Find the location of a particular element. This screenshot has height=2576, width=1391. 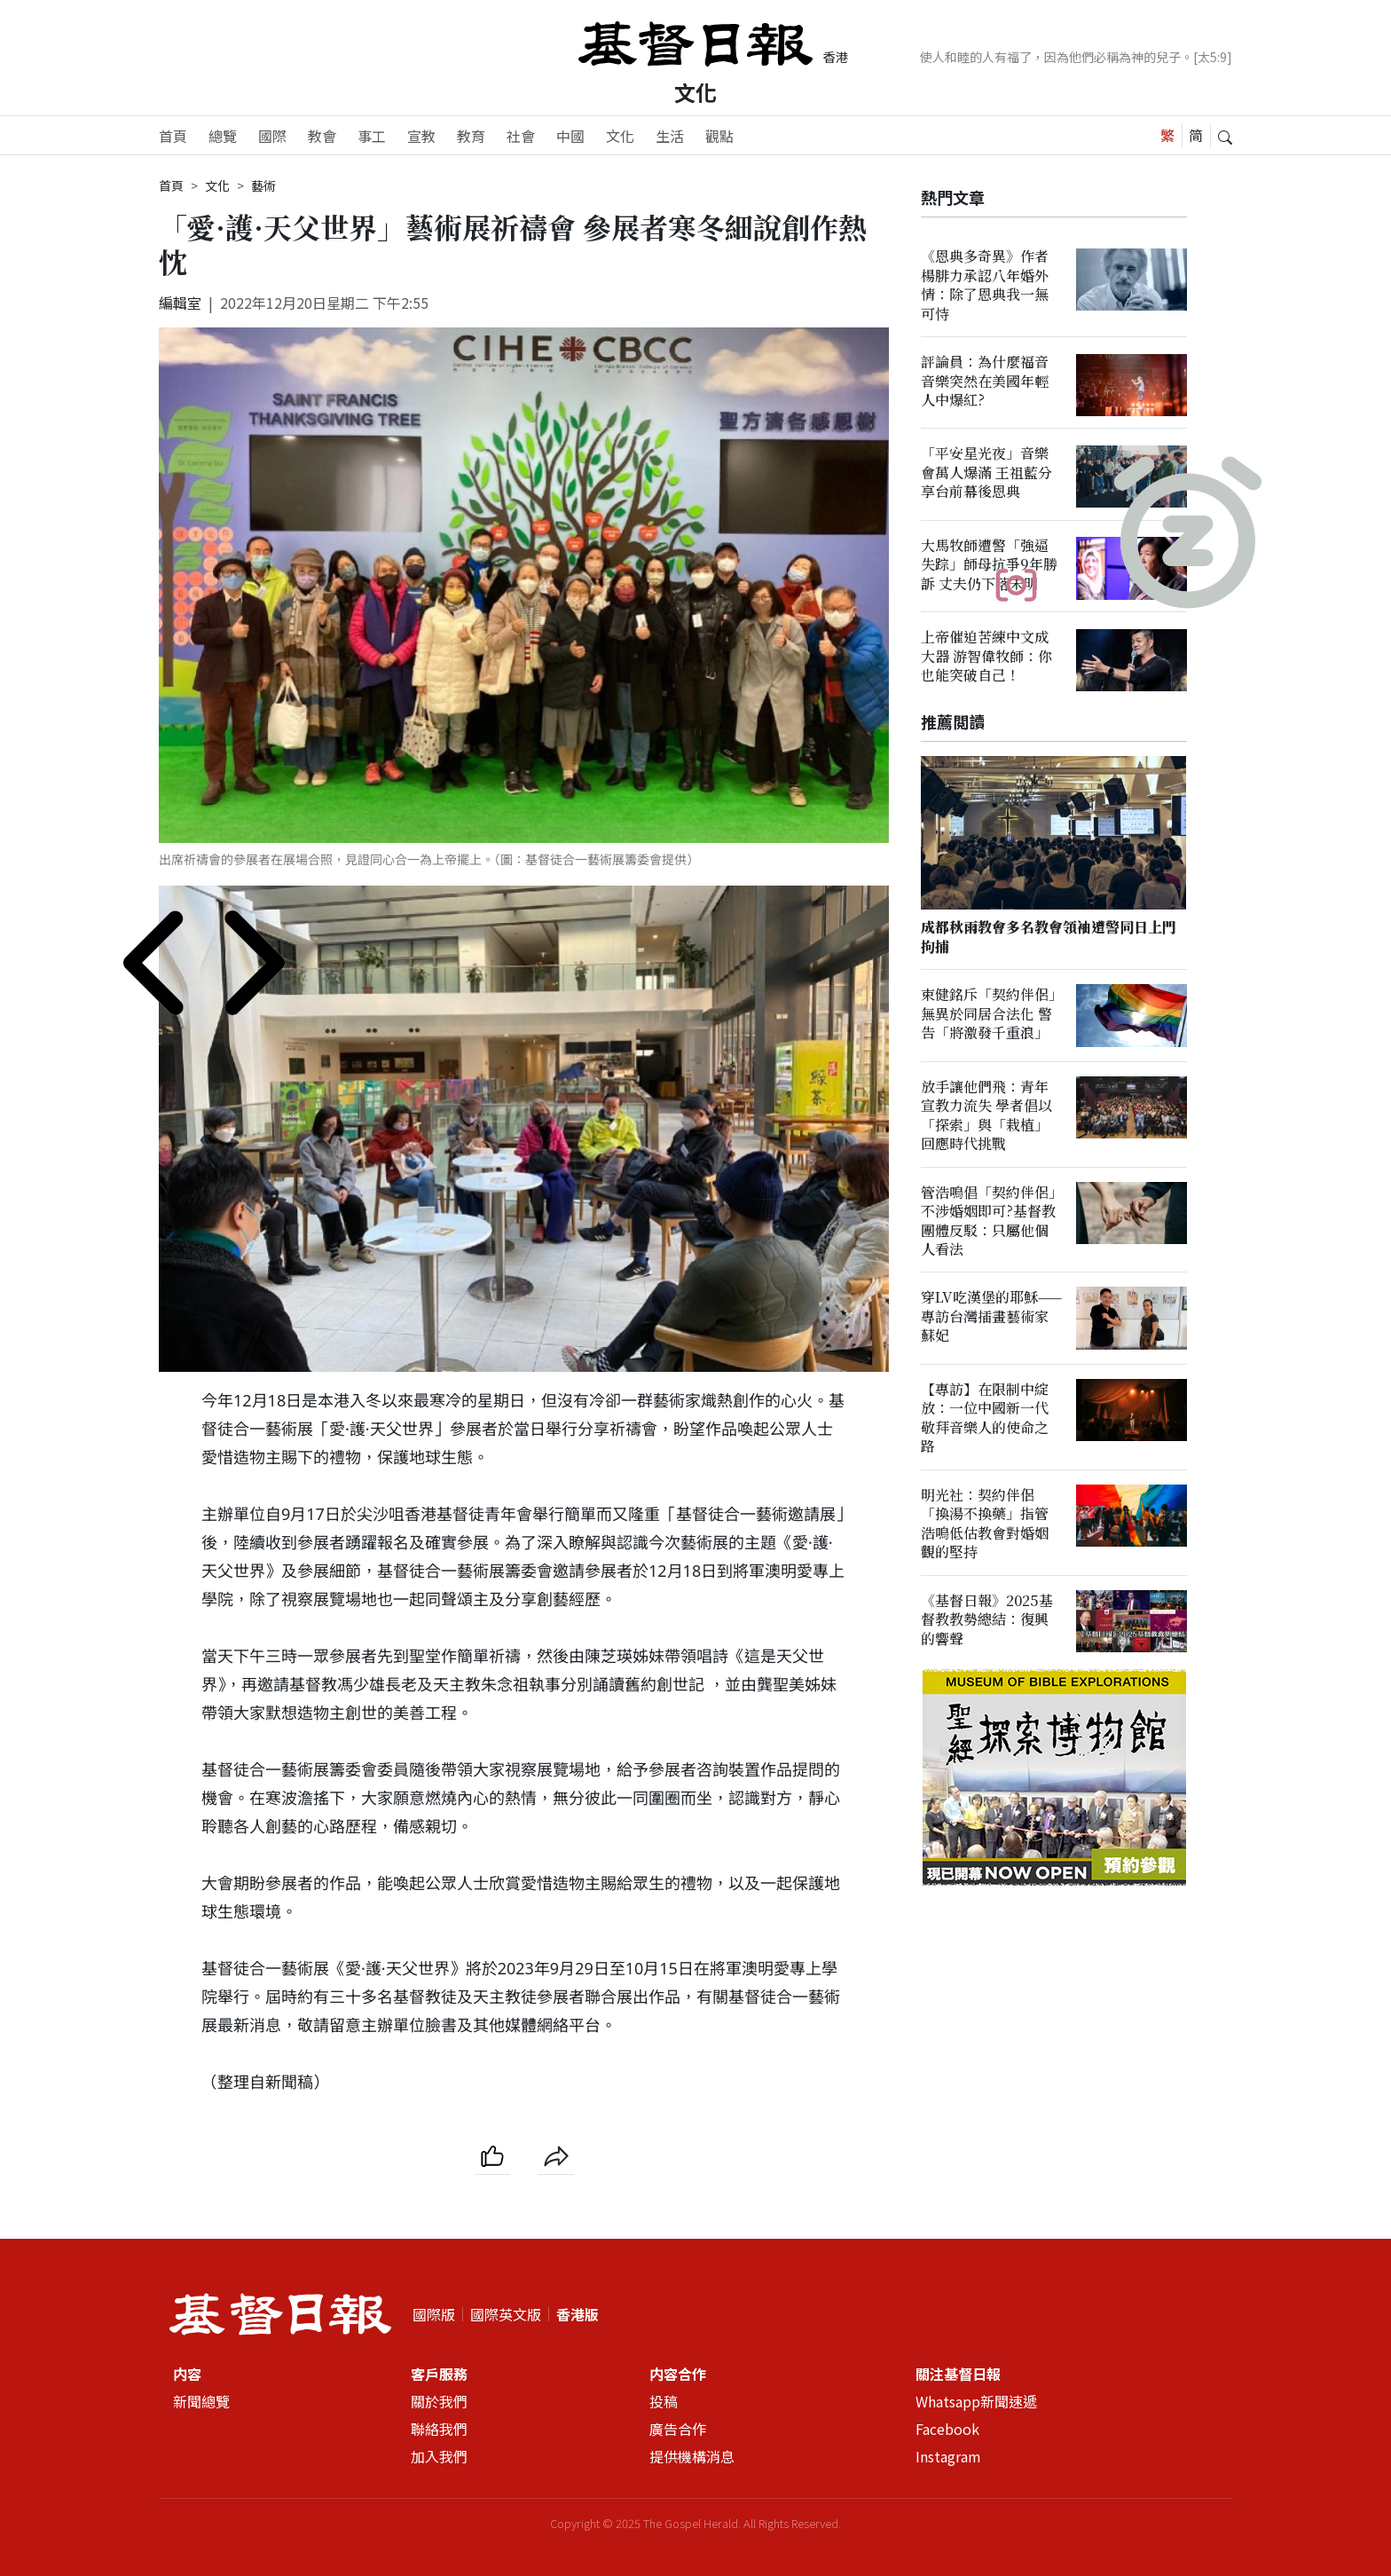

snooze an active alarm is located at coordinates (1188, 532).